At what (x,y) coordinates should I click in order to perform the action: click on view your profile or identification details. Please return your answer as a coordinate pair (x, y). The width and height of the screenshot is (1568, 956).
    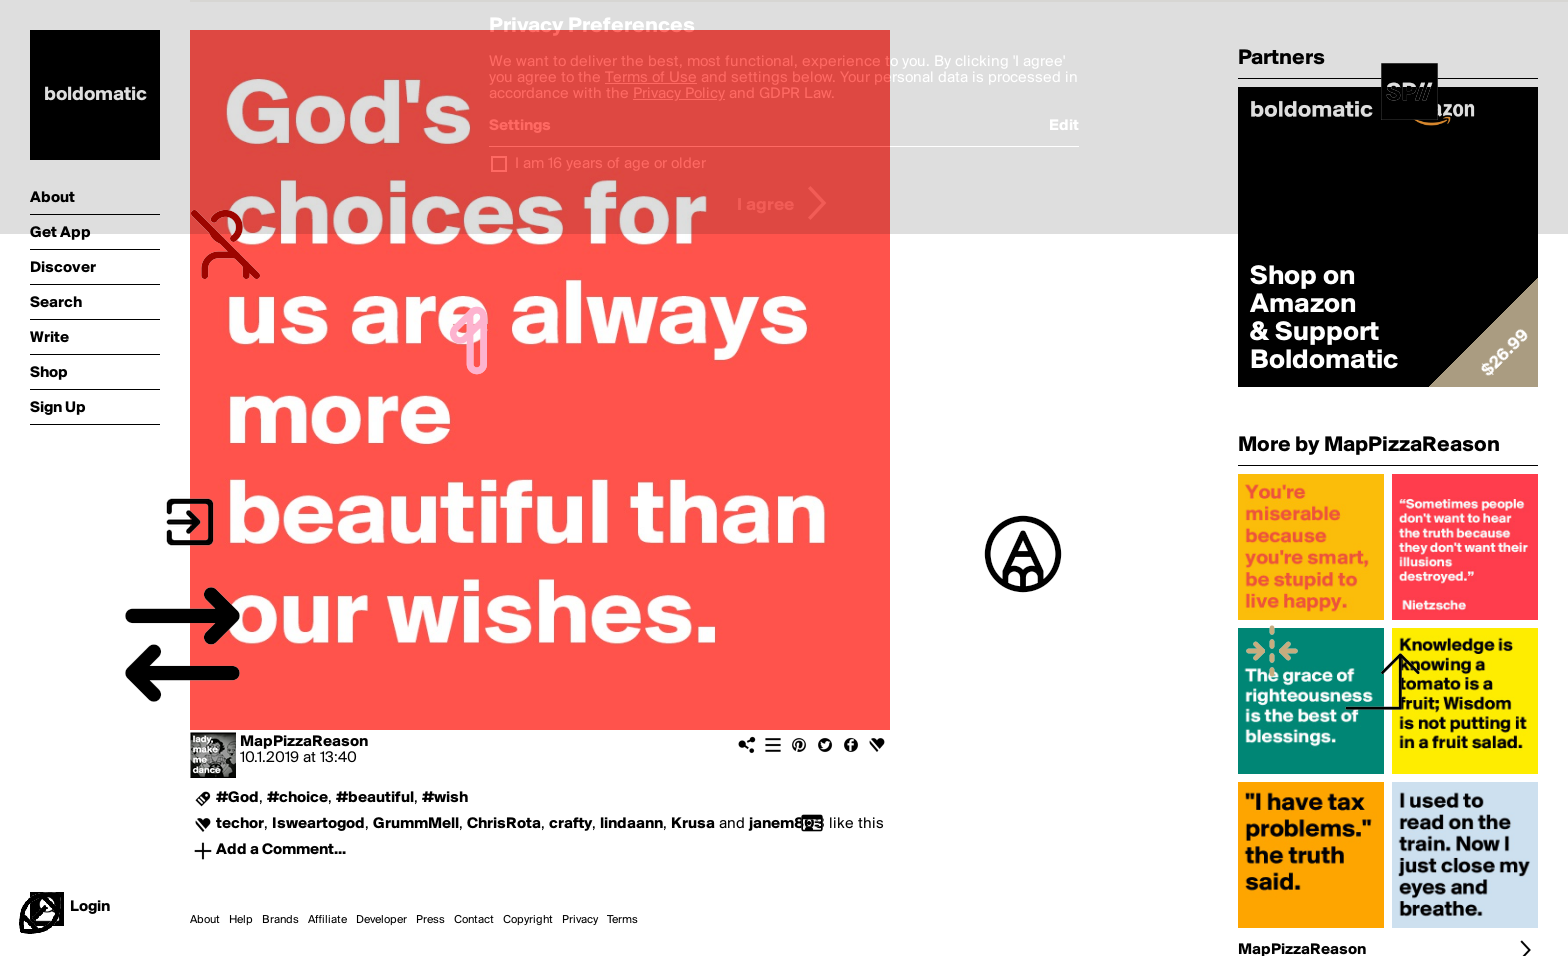
    Looking at the image, I should click on (812, 823).